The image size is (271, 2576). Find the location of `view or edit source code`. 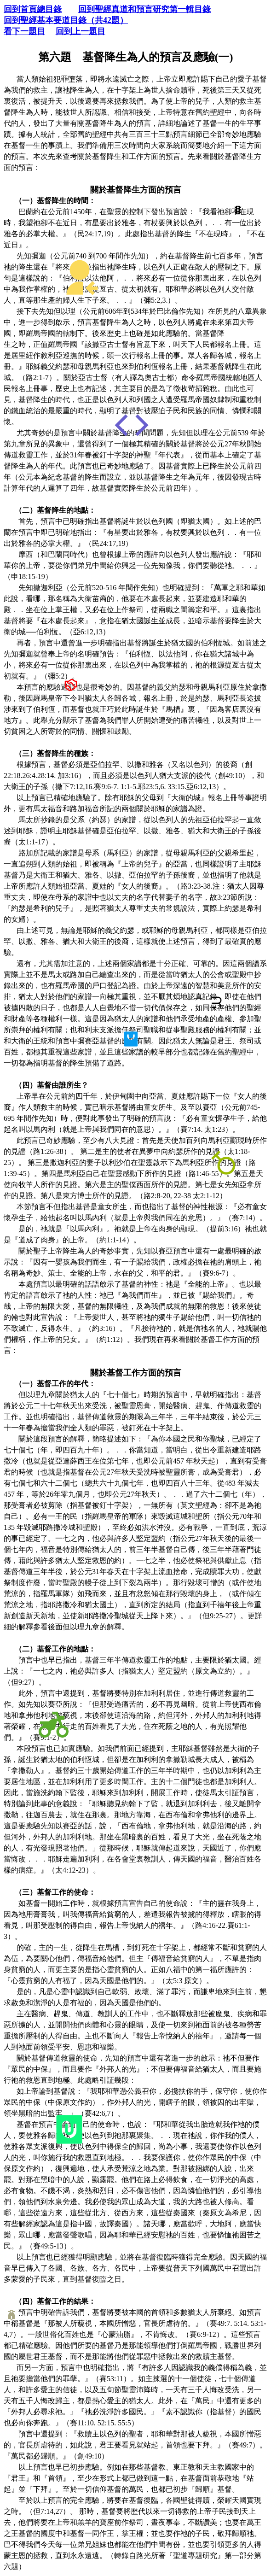

view or edit source code is located at coordinates (132, 425).